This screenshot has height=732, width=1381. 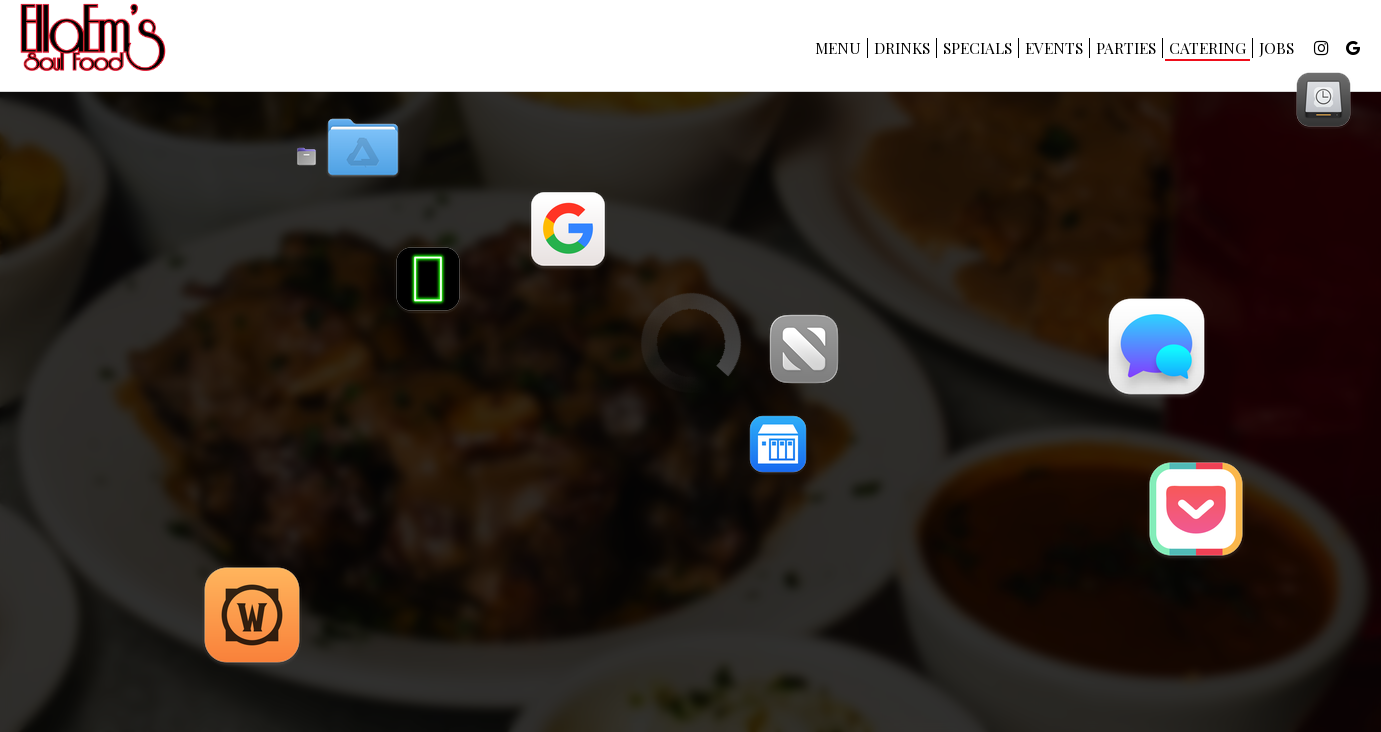 I want to click on open notification preferences, so click(x=1156, y=346).